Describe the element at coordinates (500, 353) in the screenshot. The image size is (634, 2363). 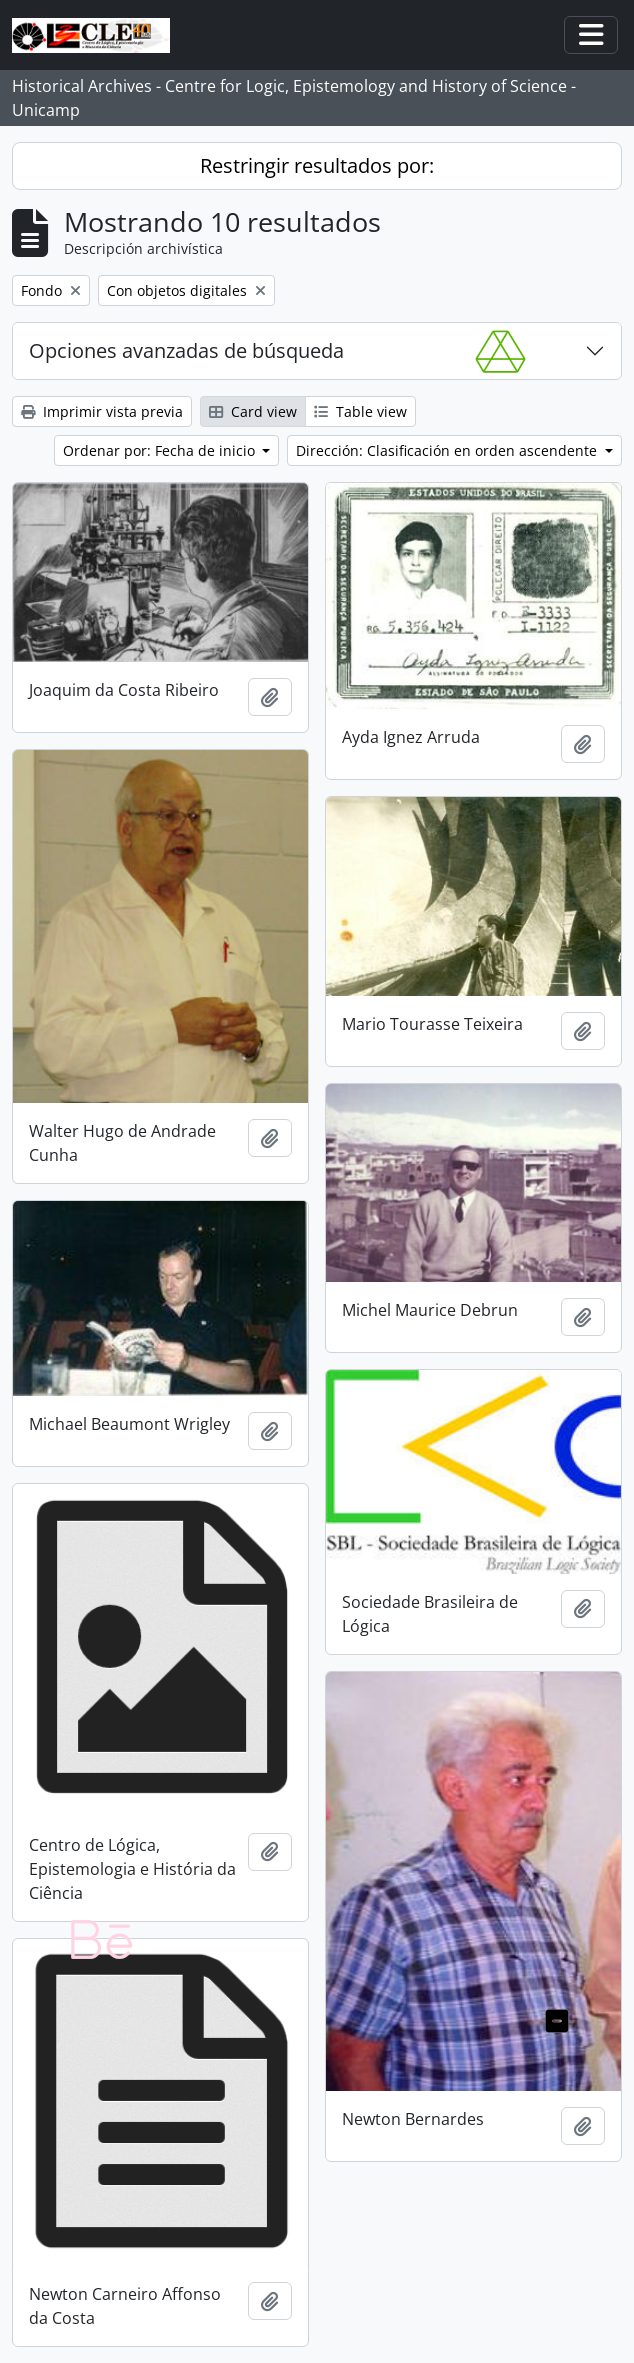
I see `access google drive files and storage` at that location.